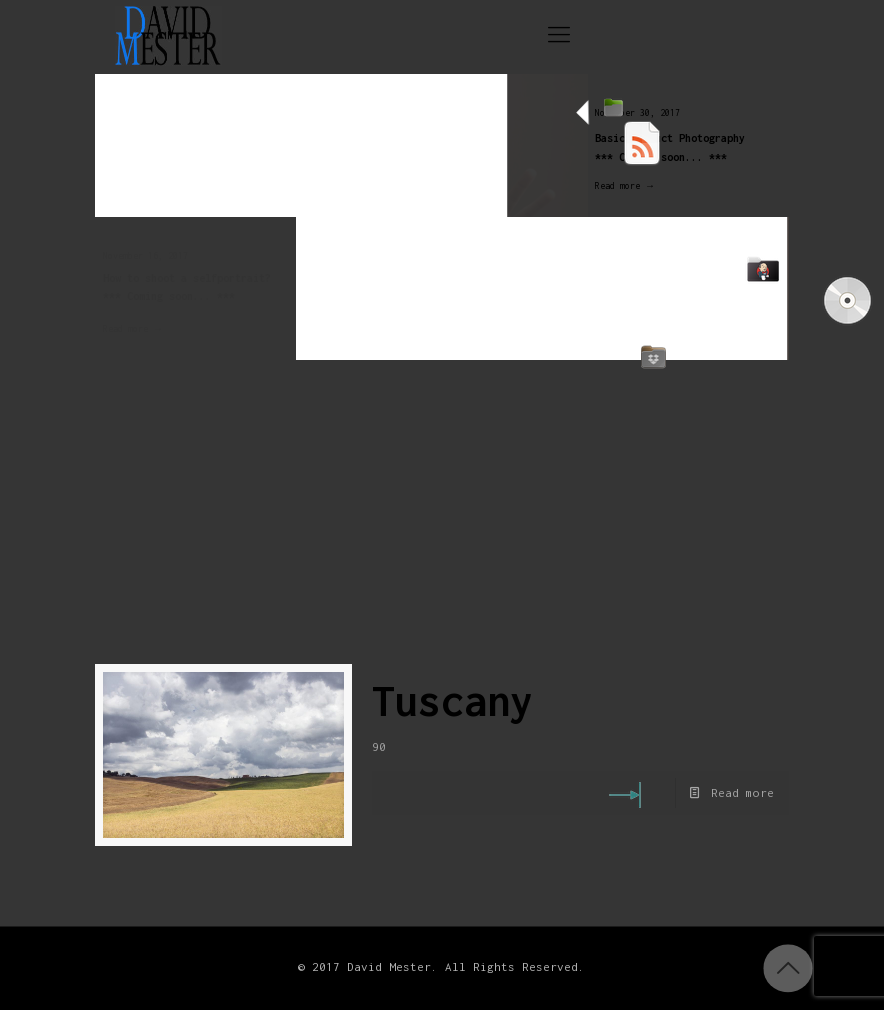 The height and width of the screenshot is (1010, 884). Describe the element at coordinates (763, 270) in the screenshot. I see `open jenkins CI/CD project folder` at that location.